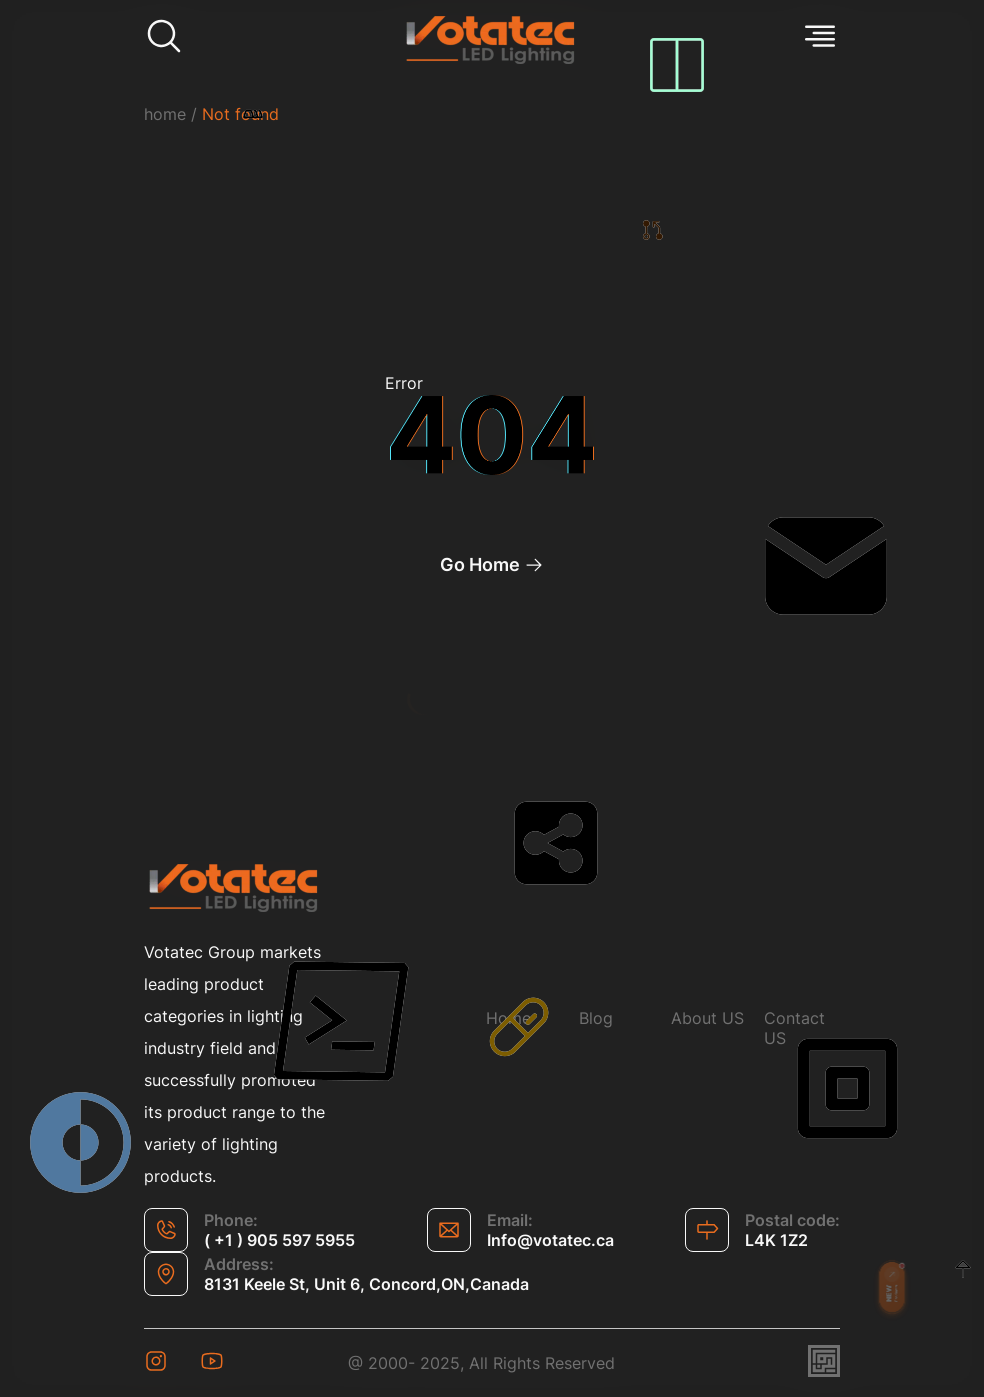 The image size is (984, 1397). I want to click on toggle invert colors mode, so click(80, 1142).